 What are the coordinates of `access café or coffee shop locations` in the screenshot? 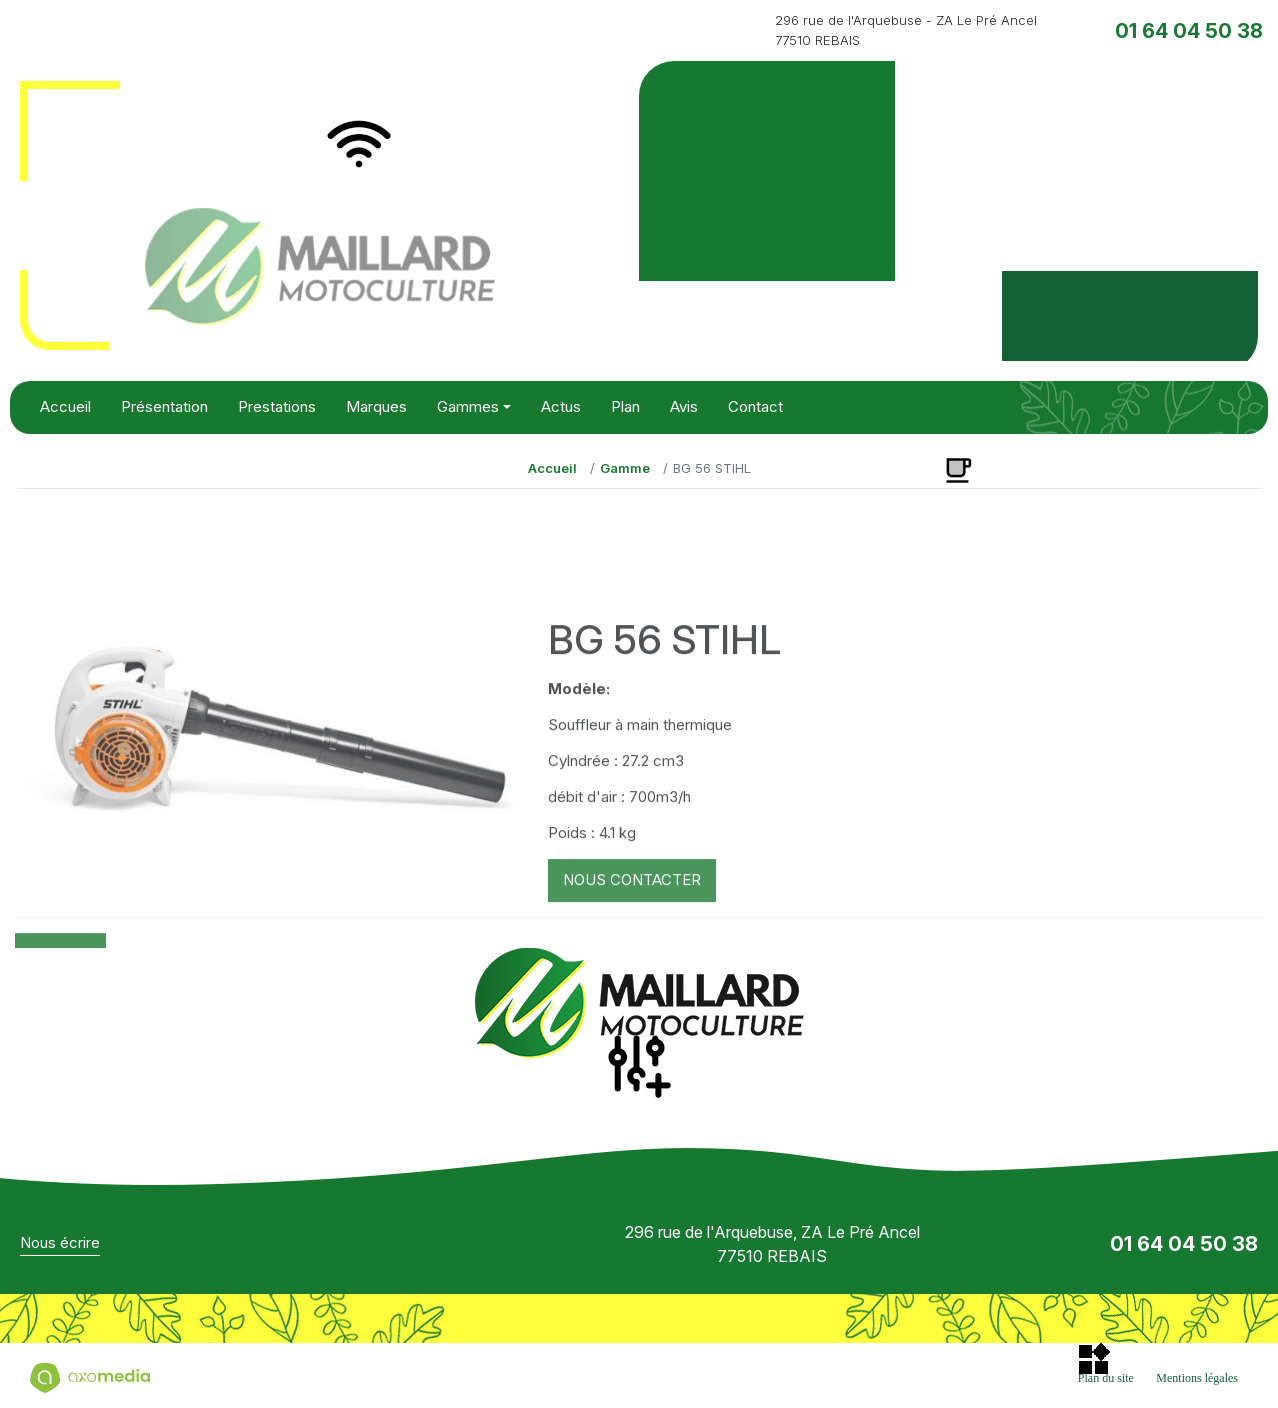 It's located at (957, 470).